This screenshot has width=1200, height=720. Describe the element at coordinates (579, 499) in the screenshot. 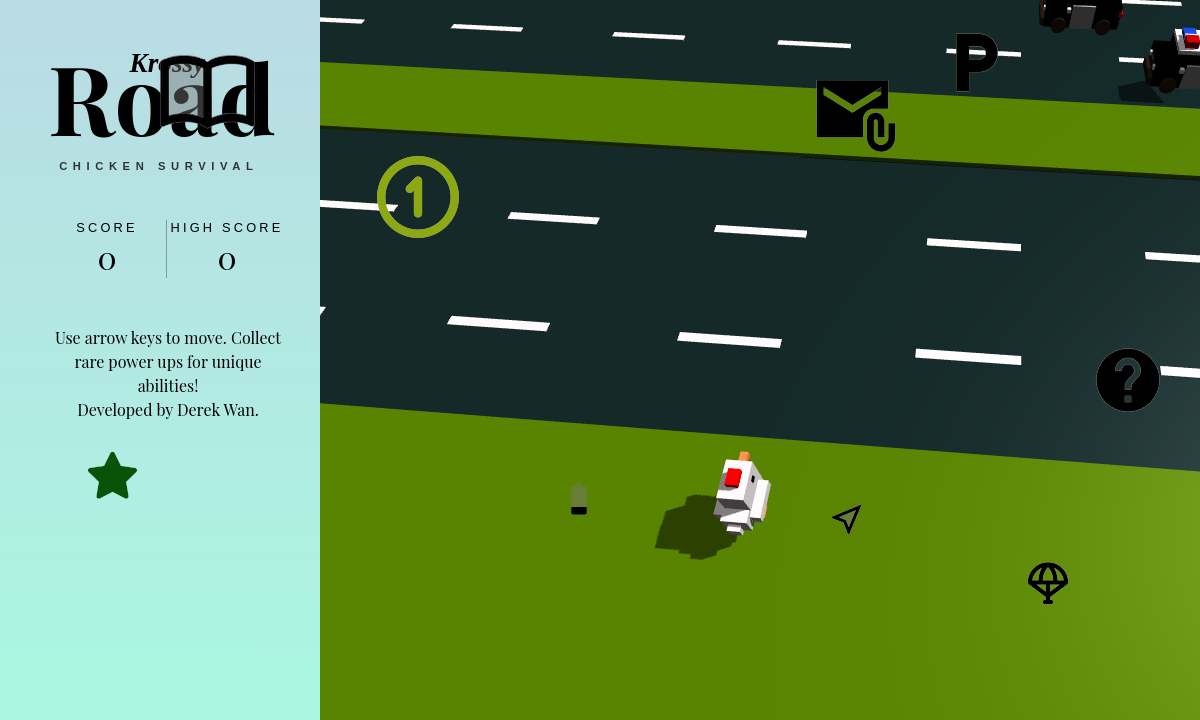

I see `indicates low battery level at 20%` at that location.